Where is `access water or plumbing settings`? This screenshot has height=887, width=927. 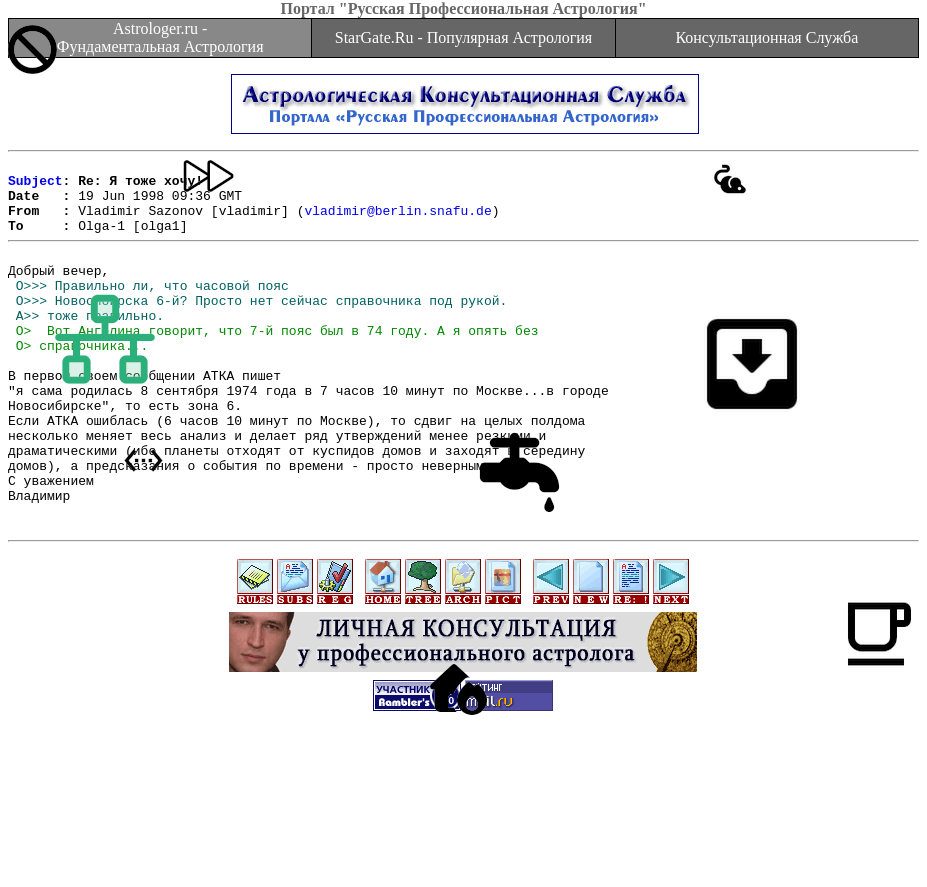 access water or plumbing settings is located at coordinates (519, 467).